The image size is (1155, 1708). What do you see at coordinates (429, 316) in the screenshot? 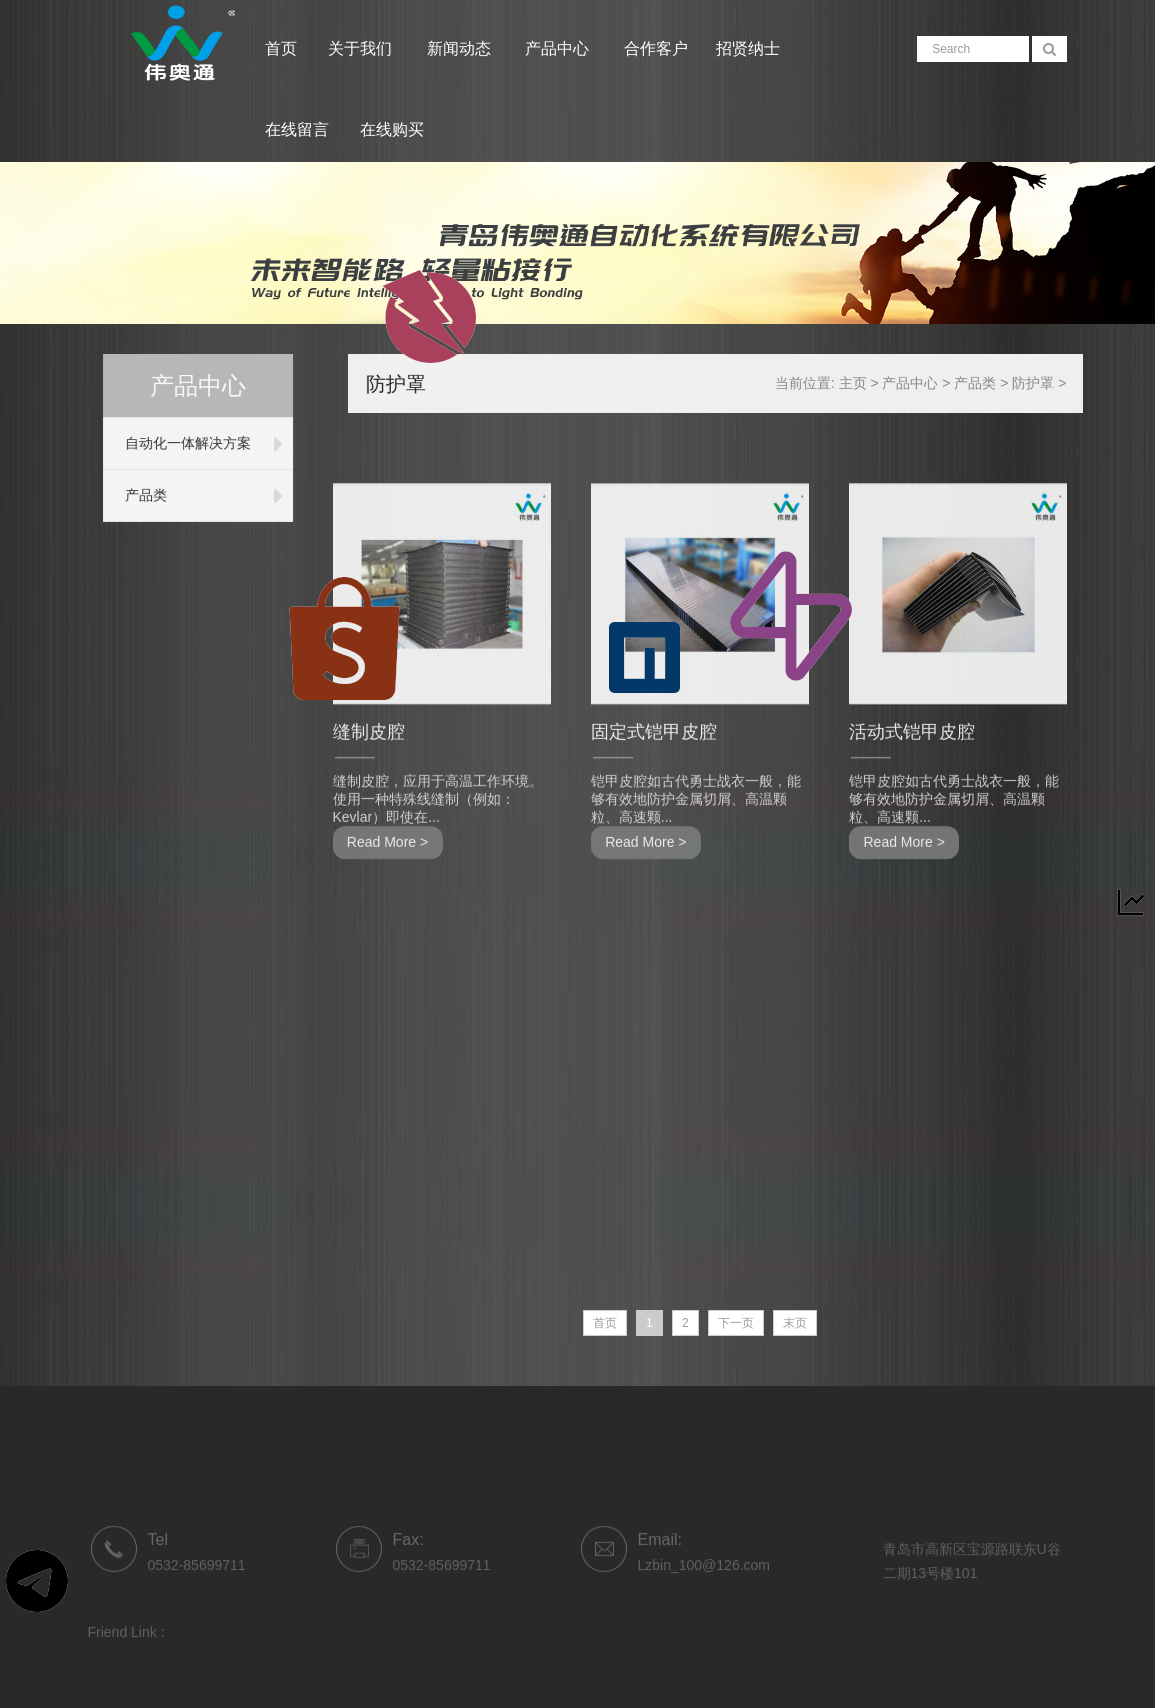
I see `Zap app logo` at bounding box center [429, 316].